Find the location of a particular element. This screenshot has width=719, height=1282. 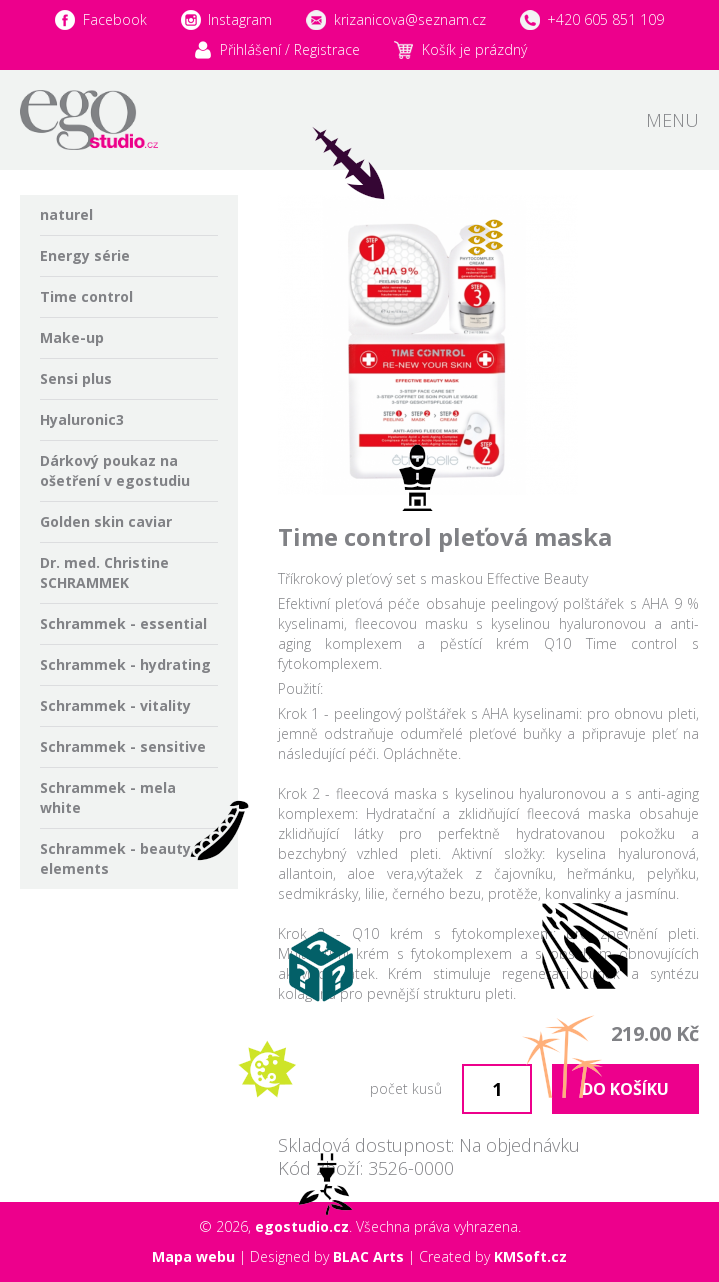

randomize or shuffle selection is located at coordinates (321, 967).